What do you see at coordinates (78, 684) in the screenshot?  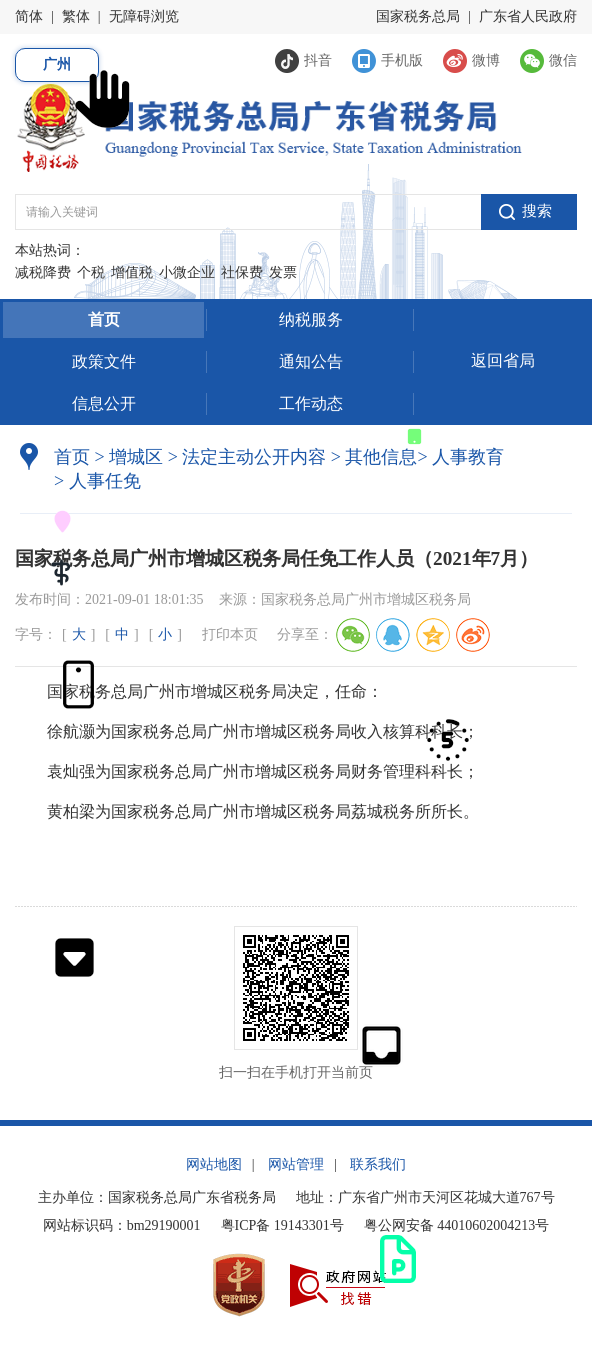 I see `access device camera settings` at bounding box center [78, 684].